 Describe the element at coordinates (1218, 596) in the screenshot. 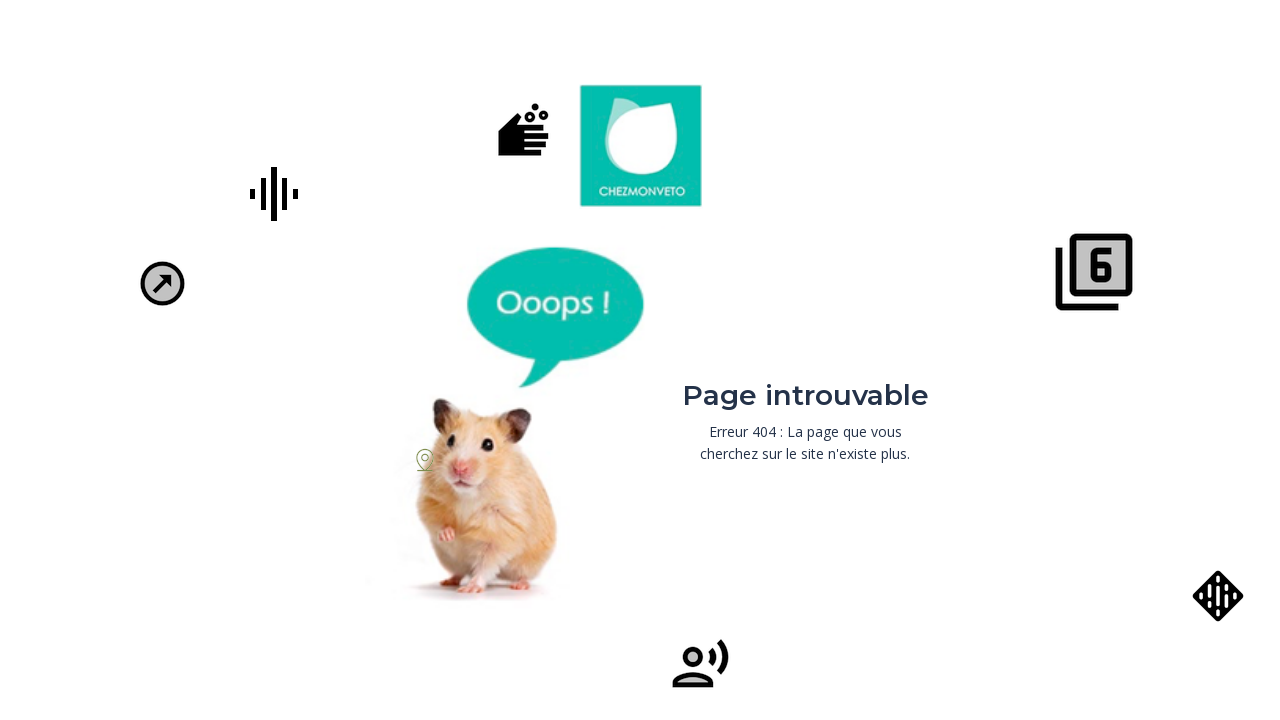

I see `open google podcasts app` at that location.